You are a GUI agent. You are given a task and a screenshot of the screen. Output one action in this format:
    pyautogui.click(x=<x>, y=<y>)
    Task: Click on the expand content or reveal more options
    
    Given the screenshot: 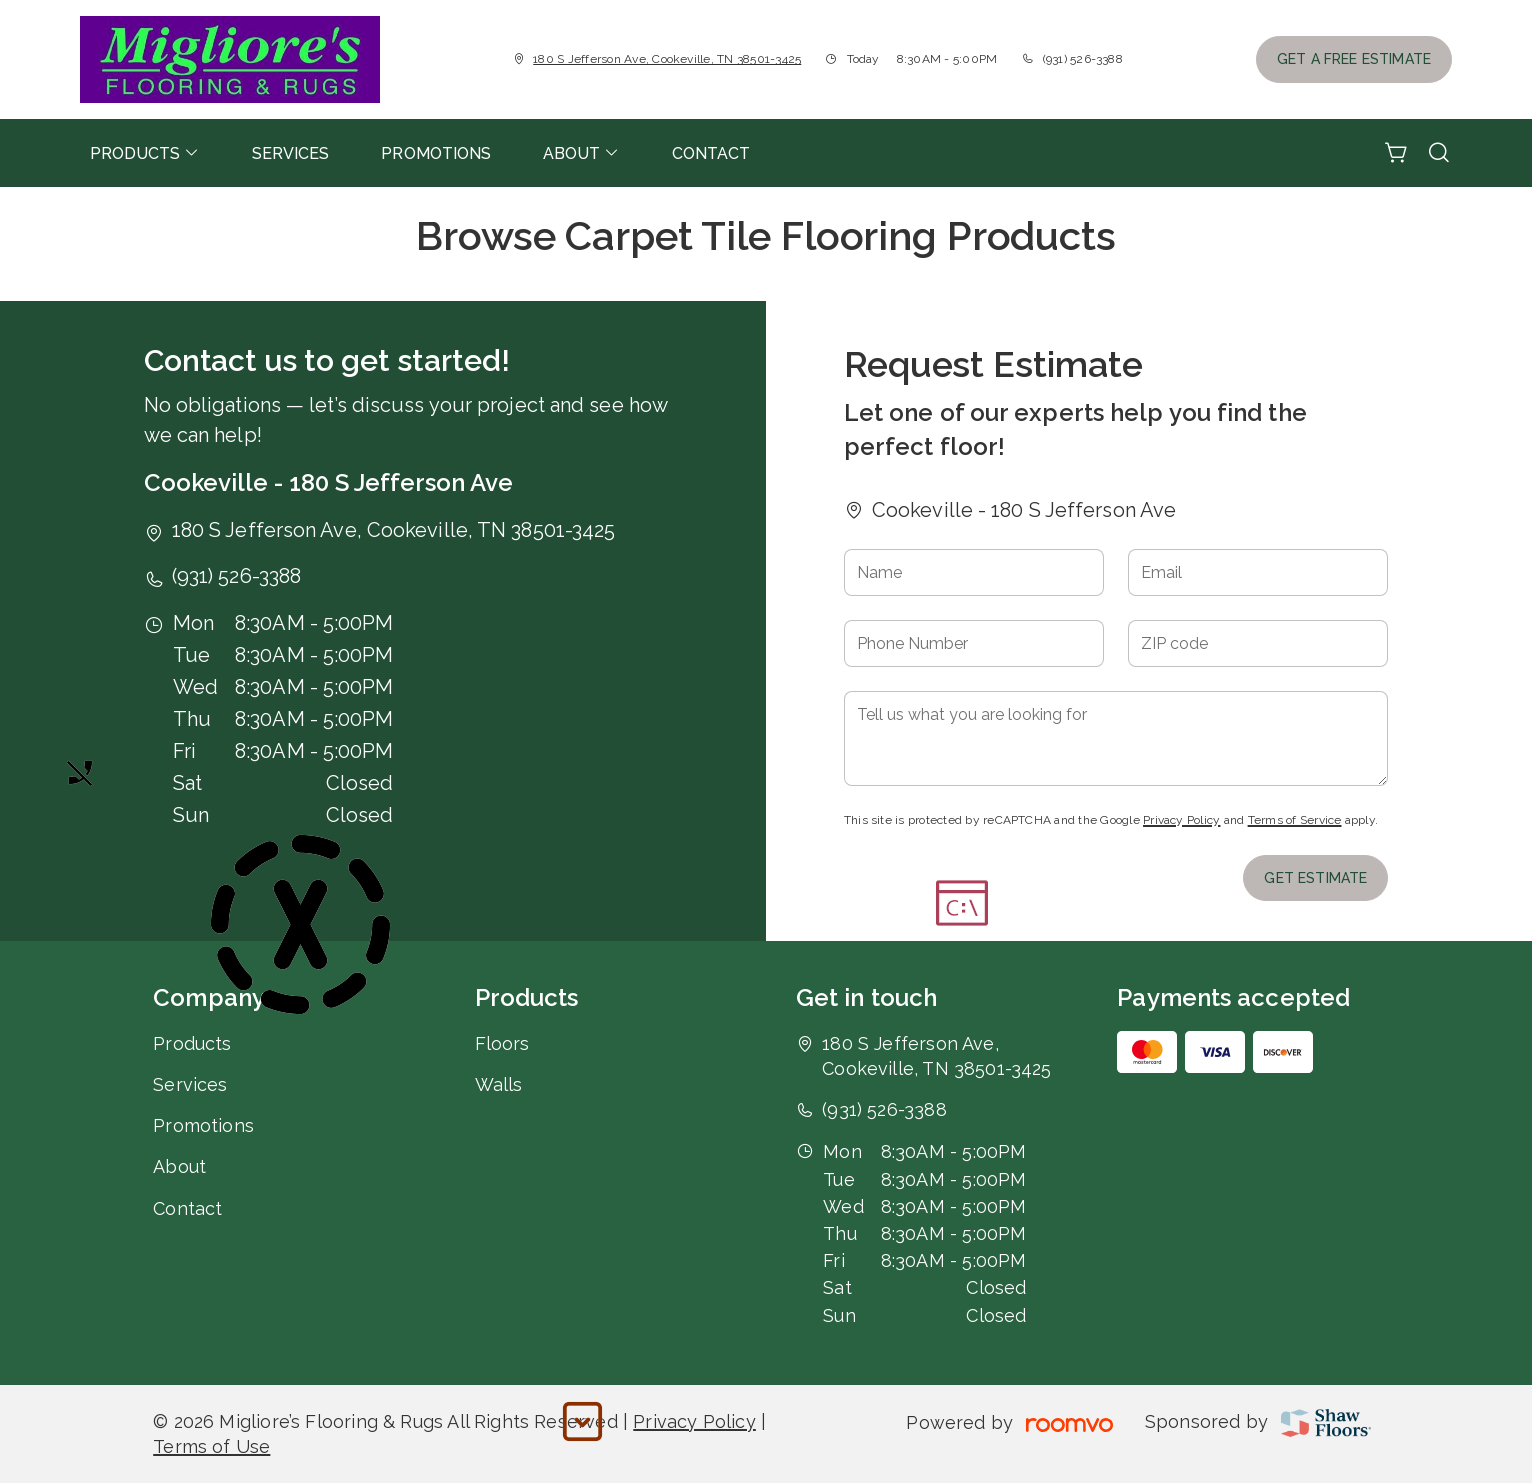 What is the action you would take?
    pyautogui.click(x=582, y=1421)
    